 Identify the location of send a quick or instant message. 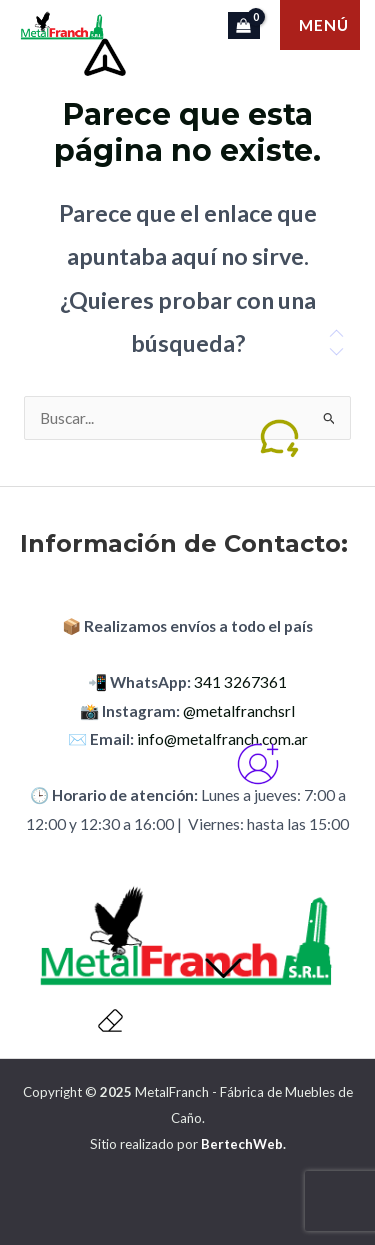
(279, 436).